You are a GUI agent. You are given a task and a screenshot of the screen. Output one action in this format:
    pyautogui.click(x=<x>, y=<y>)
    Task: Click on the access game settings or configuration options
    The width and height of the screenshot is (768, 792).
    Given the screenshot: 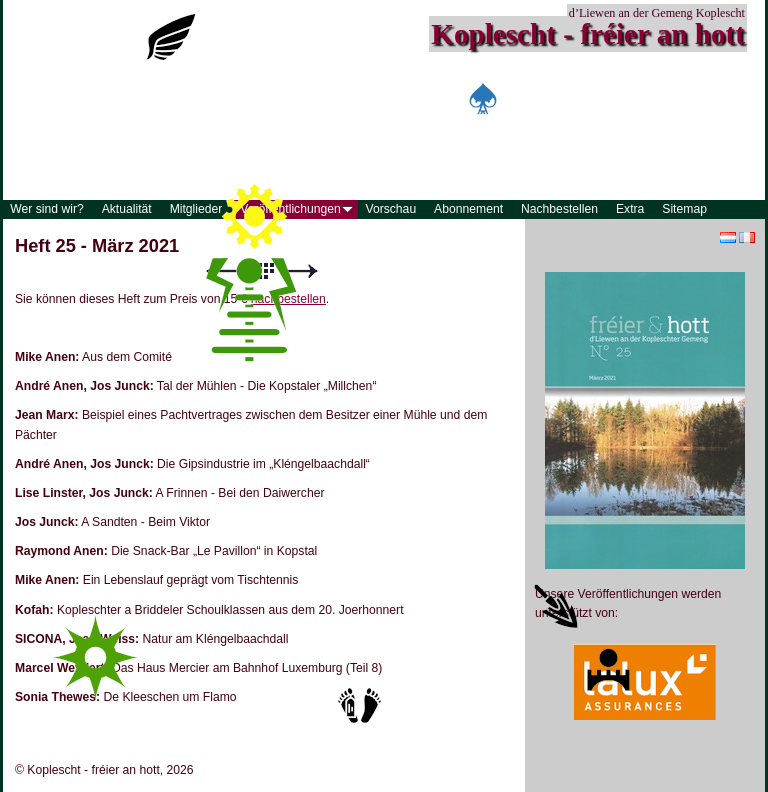 What is the action you would take?
    pyautogui.click(x=254, y=216)
    